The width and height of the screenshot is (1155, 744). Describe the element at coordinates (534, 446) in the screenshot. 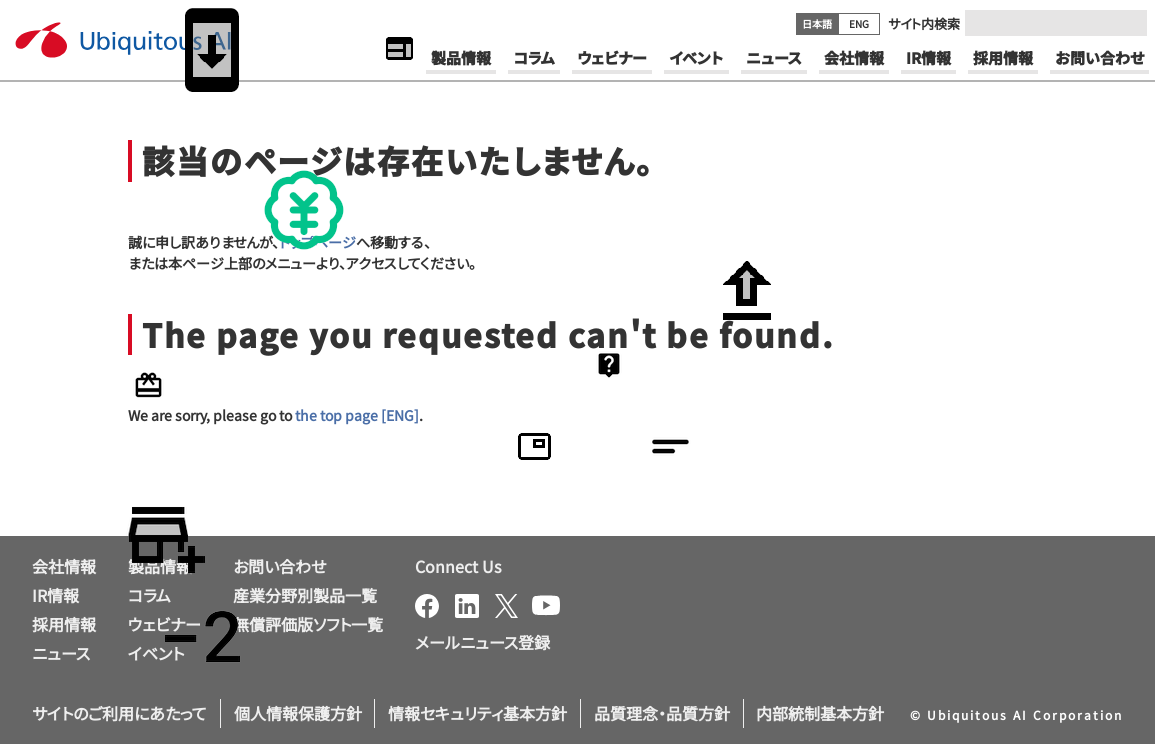

I see `enable picture-in-picture mode` at that location.